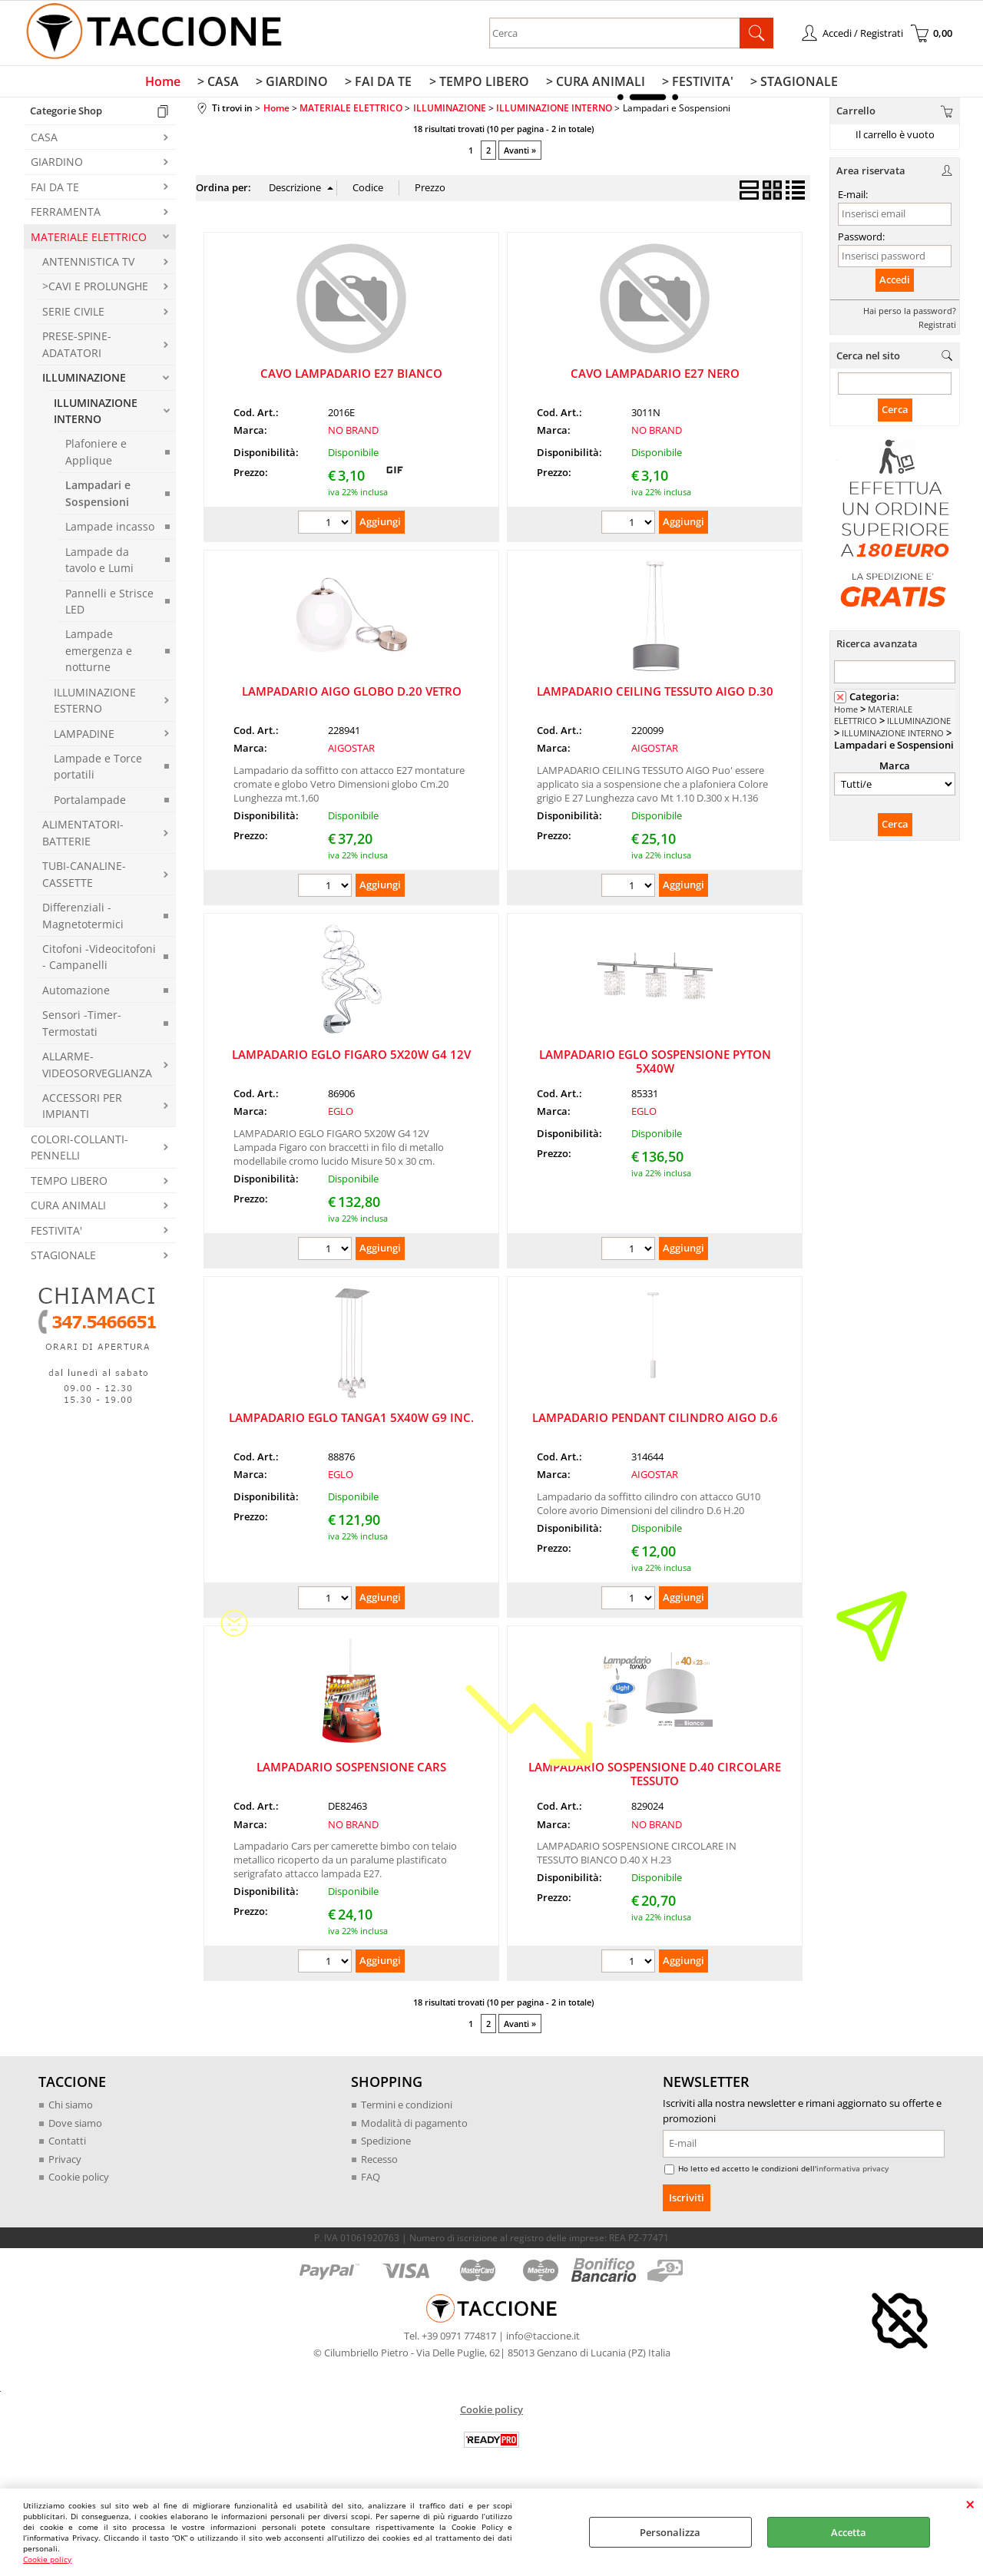 The width and height of the screenshot is (983, 2576). Describe the element at coordinates (872, 1626) in the screenshot. I see `send a message` at that location.